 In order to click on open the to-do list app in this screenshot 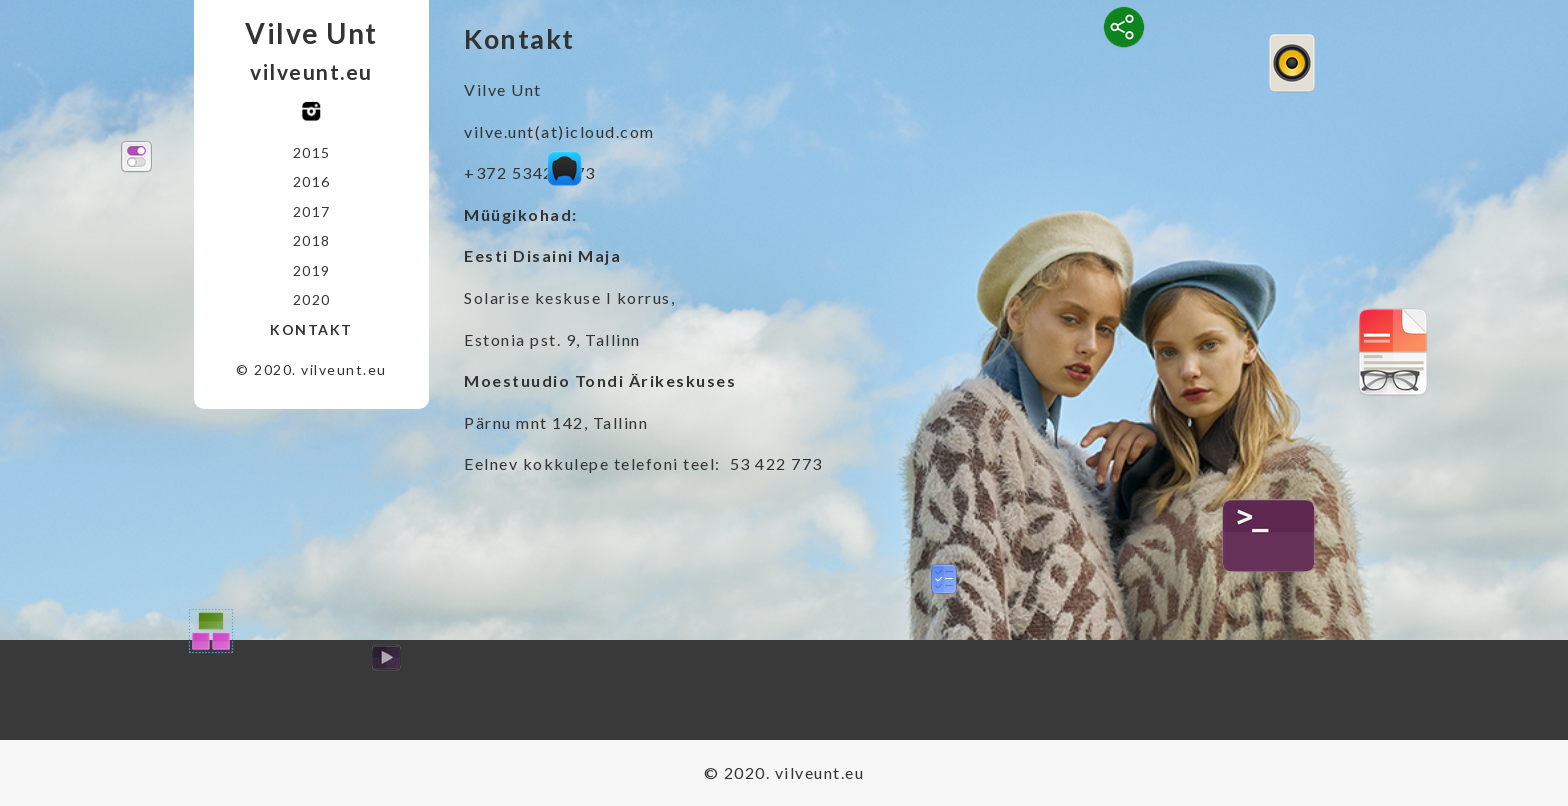, I will do `click(944, 579)`.